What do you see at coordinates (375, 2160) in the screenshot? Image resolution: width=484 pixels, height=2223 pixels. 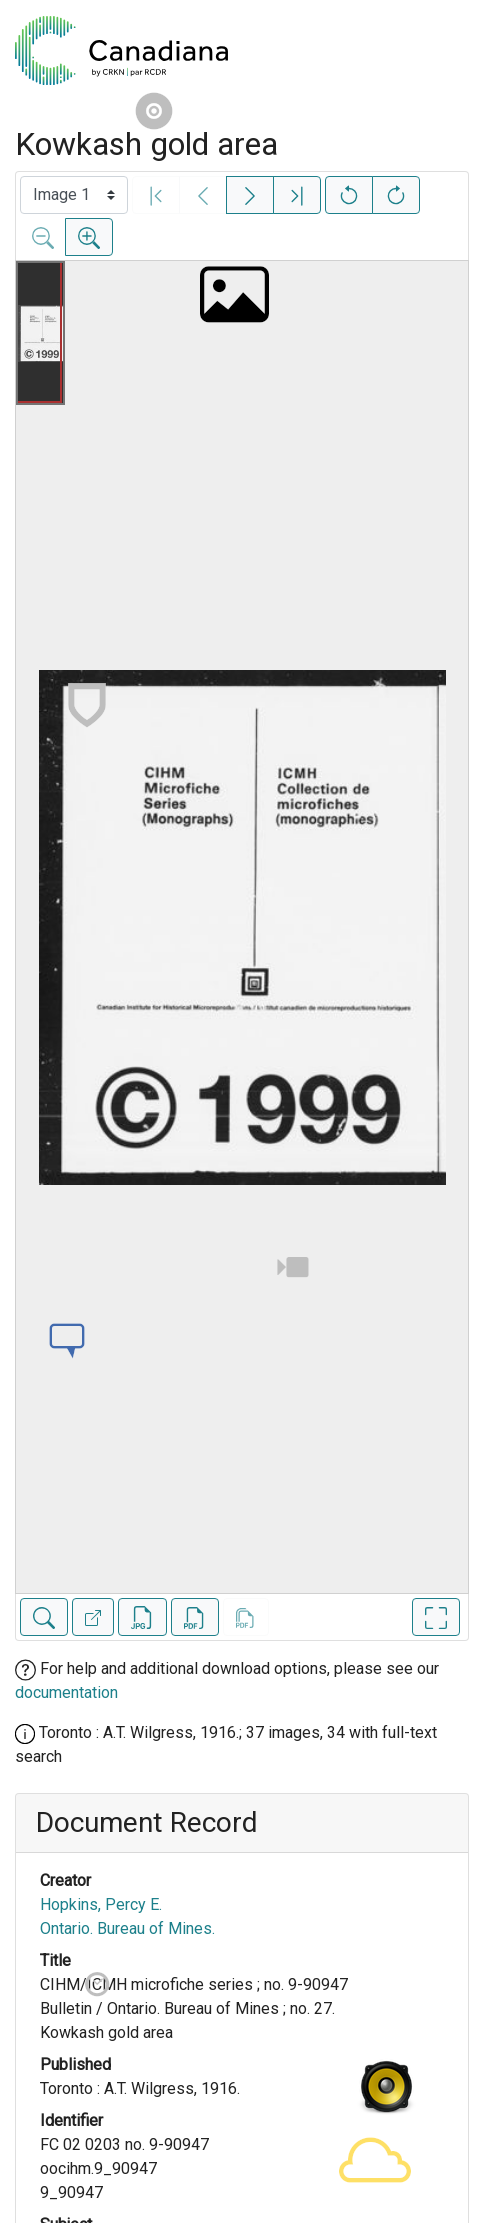 I see `access cloud storage or sync settings` at bounding box center [375, 2160].